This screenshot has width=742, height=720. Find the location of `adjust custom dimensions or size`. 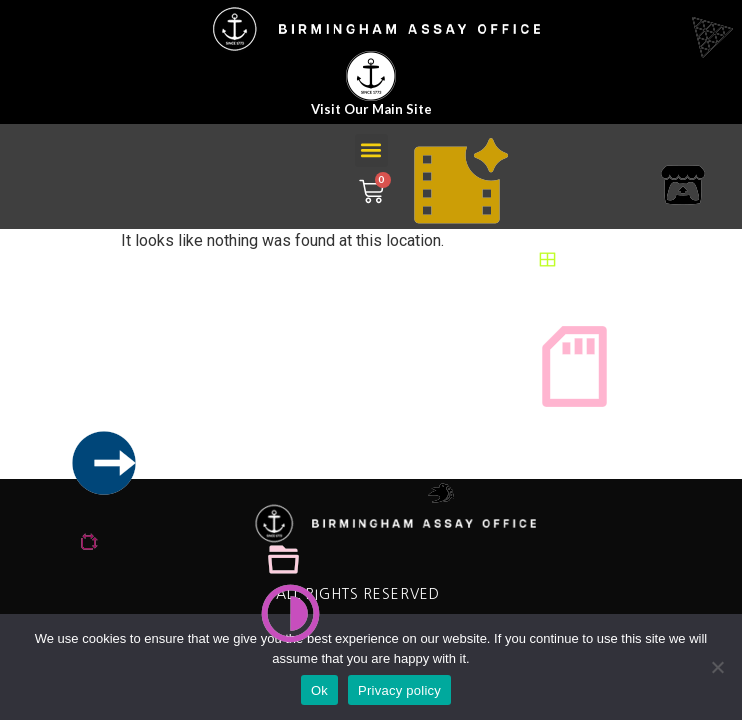

adjust custom dimensions or size is located at coordinates (88, 542).